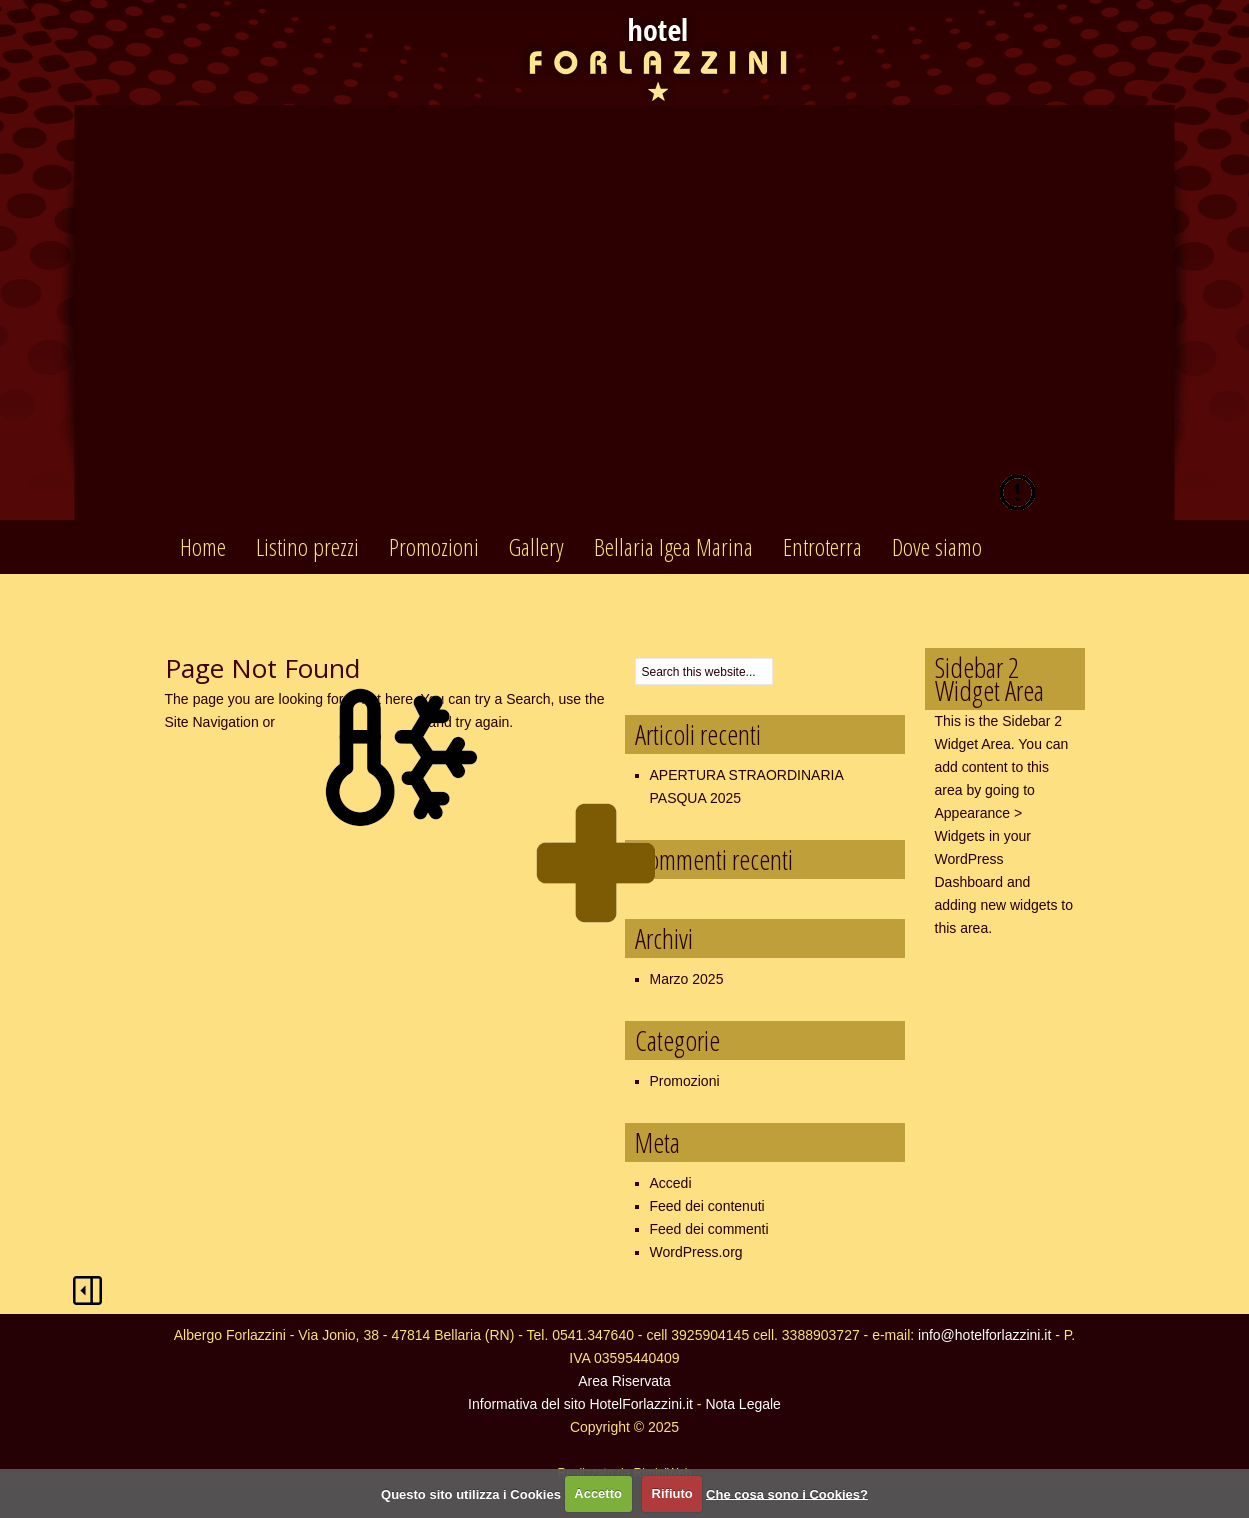 Image resolution: width=1249 pixels, height=1518 pixels. Describe the element at coordinates (596, 863) in the screenshot. I see `access health or medical information` at that location.